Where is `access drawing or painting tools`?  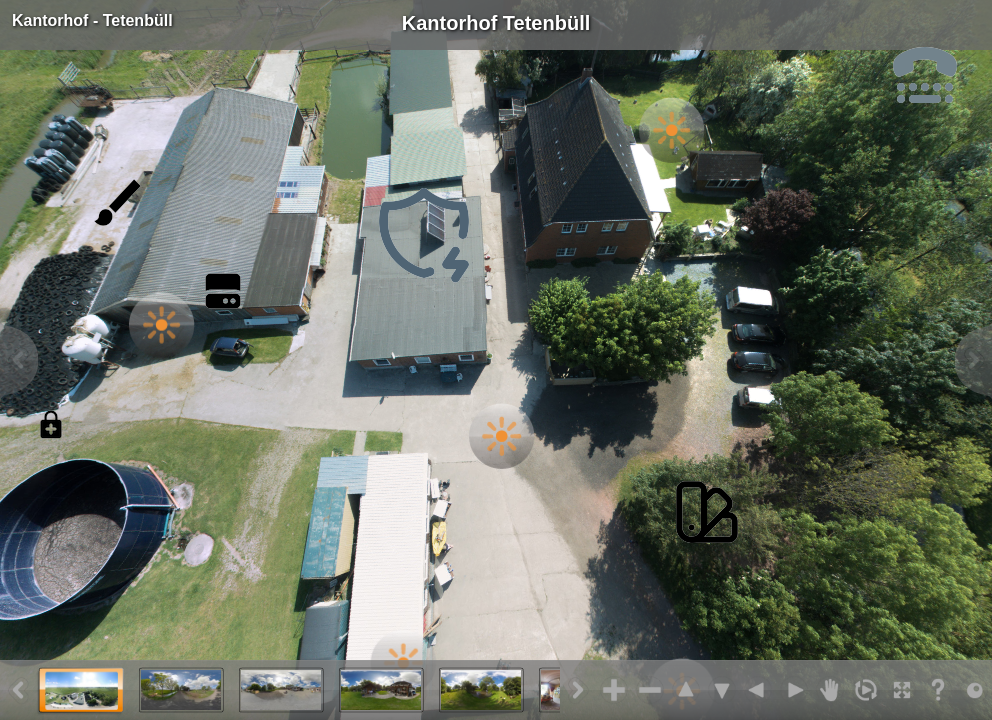 access drawing or painting tools is located at coordinates (117, 202).